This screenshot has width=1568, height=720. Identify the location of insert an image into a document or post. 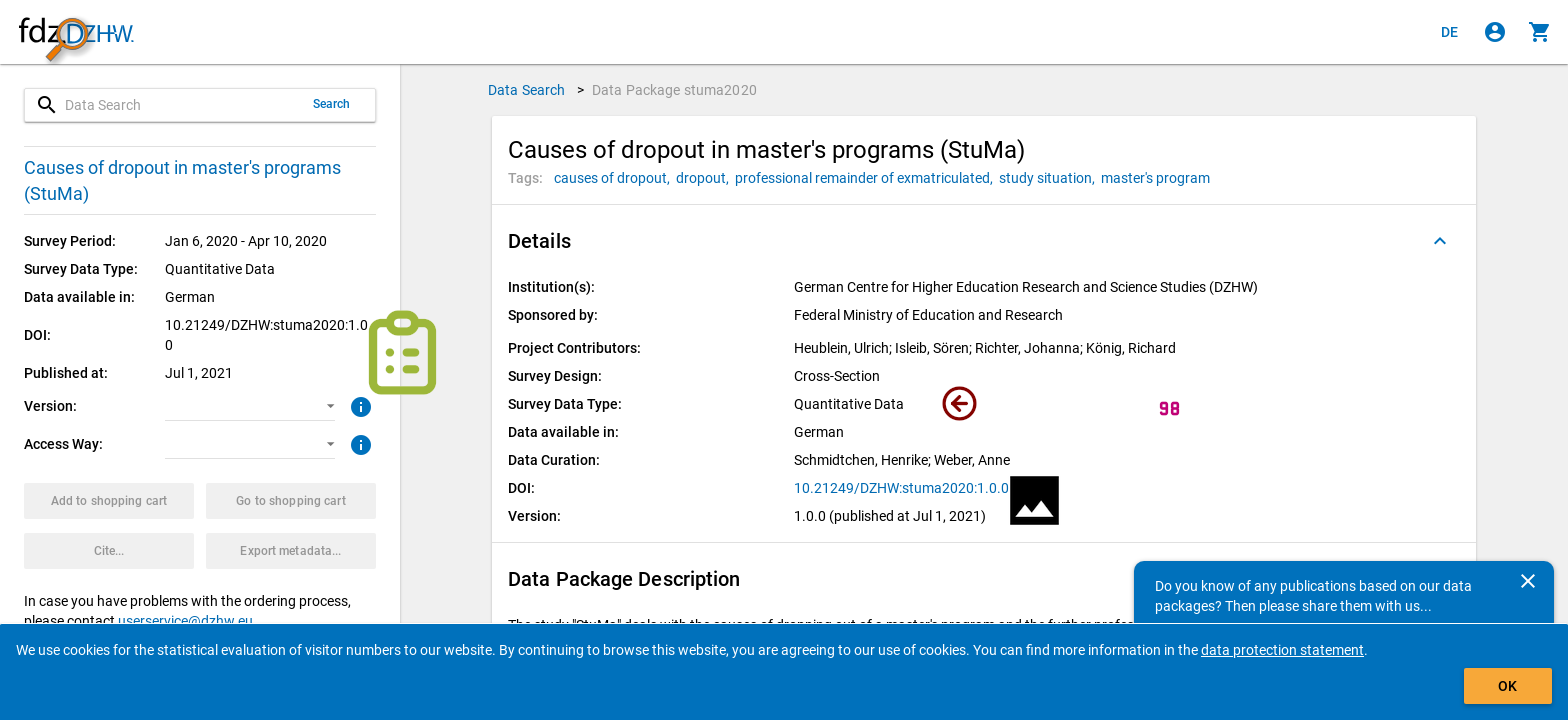
(1034, 500).